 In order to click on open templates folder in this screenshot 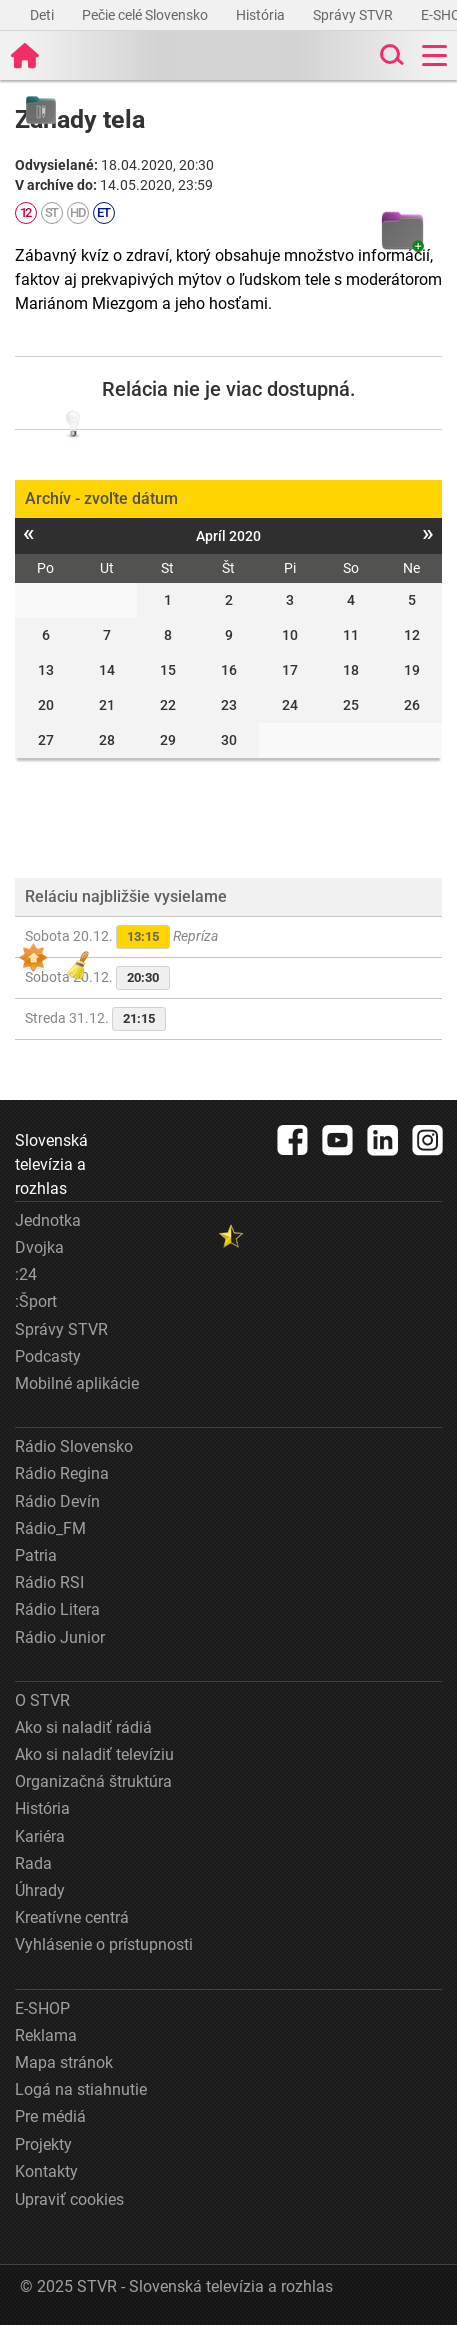, I will do `click(41, 110)`.